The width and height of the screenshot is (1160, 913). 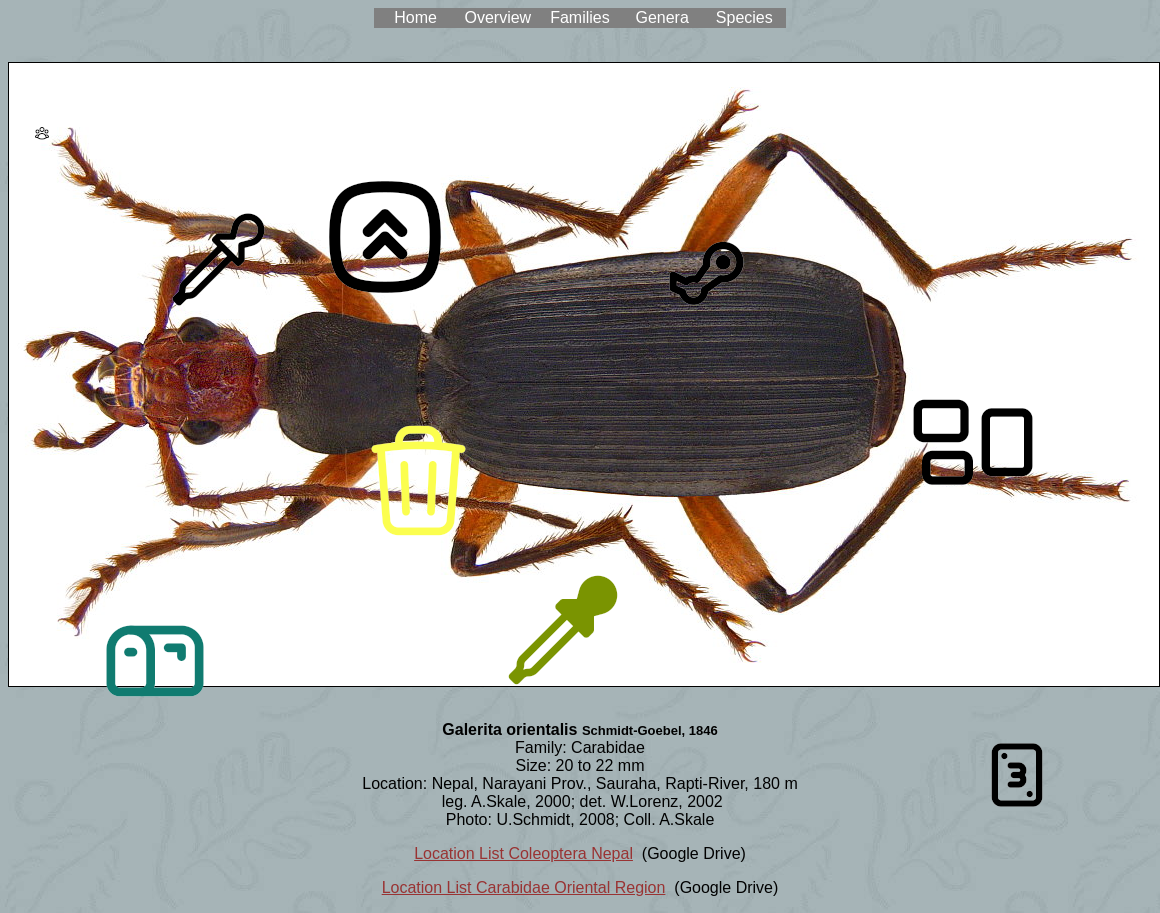 What do you see at coordinates (42, 133) in the screenshot?
I see `view all team members` at bounding box center [42, 133].